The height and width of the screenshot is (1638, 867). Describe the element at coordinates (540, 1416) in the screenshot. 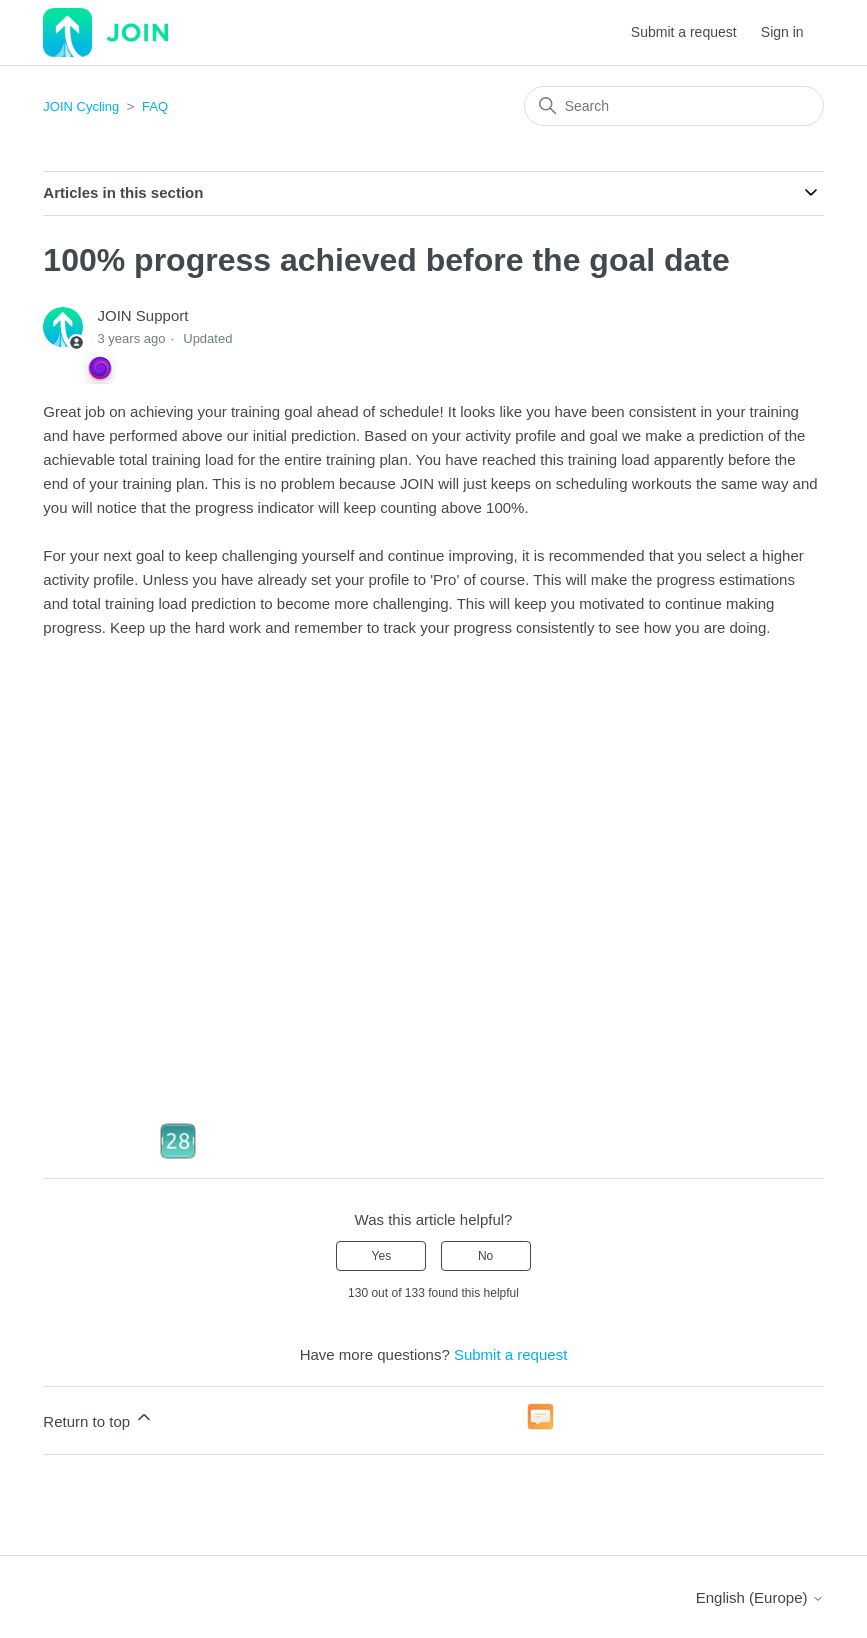

I see `open empathy messaging app` at that location.